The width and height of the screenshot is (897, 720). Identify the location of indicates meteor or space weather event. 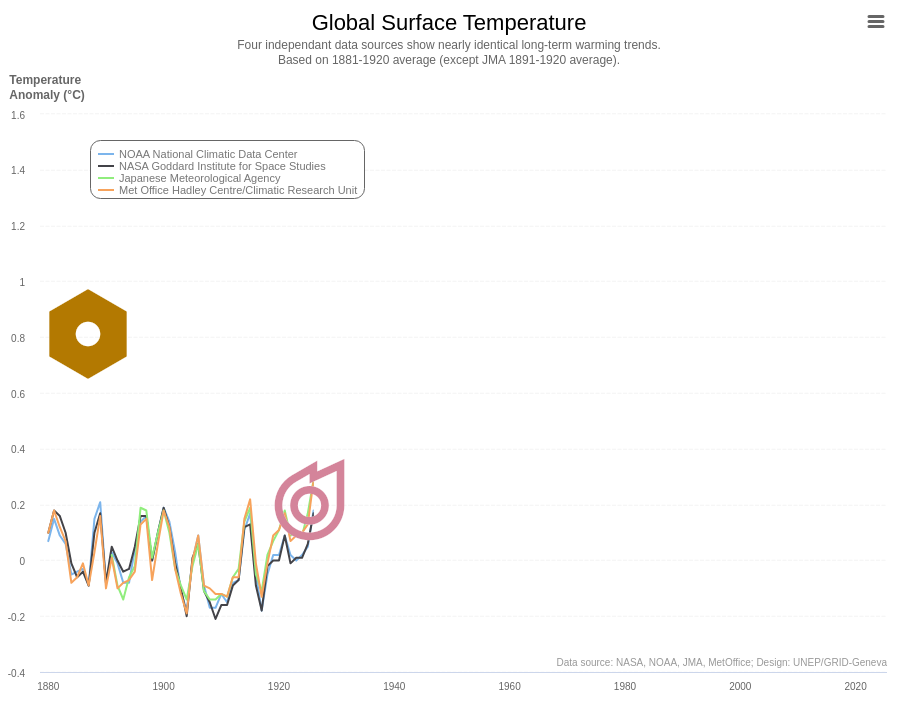
(309, 501).